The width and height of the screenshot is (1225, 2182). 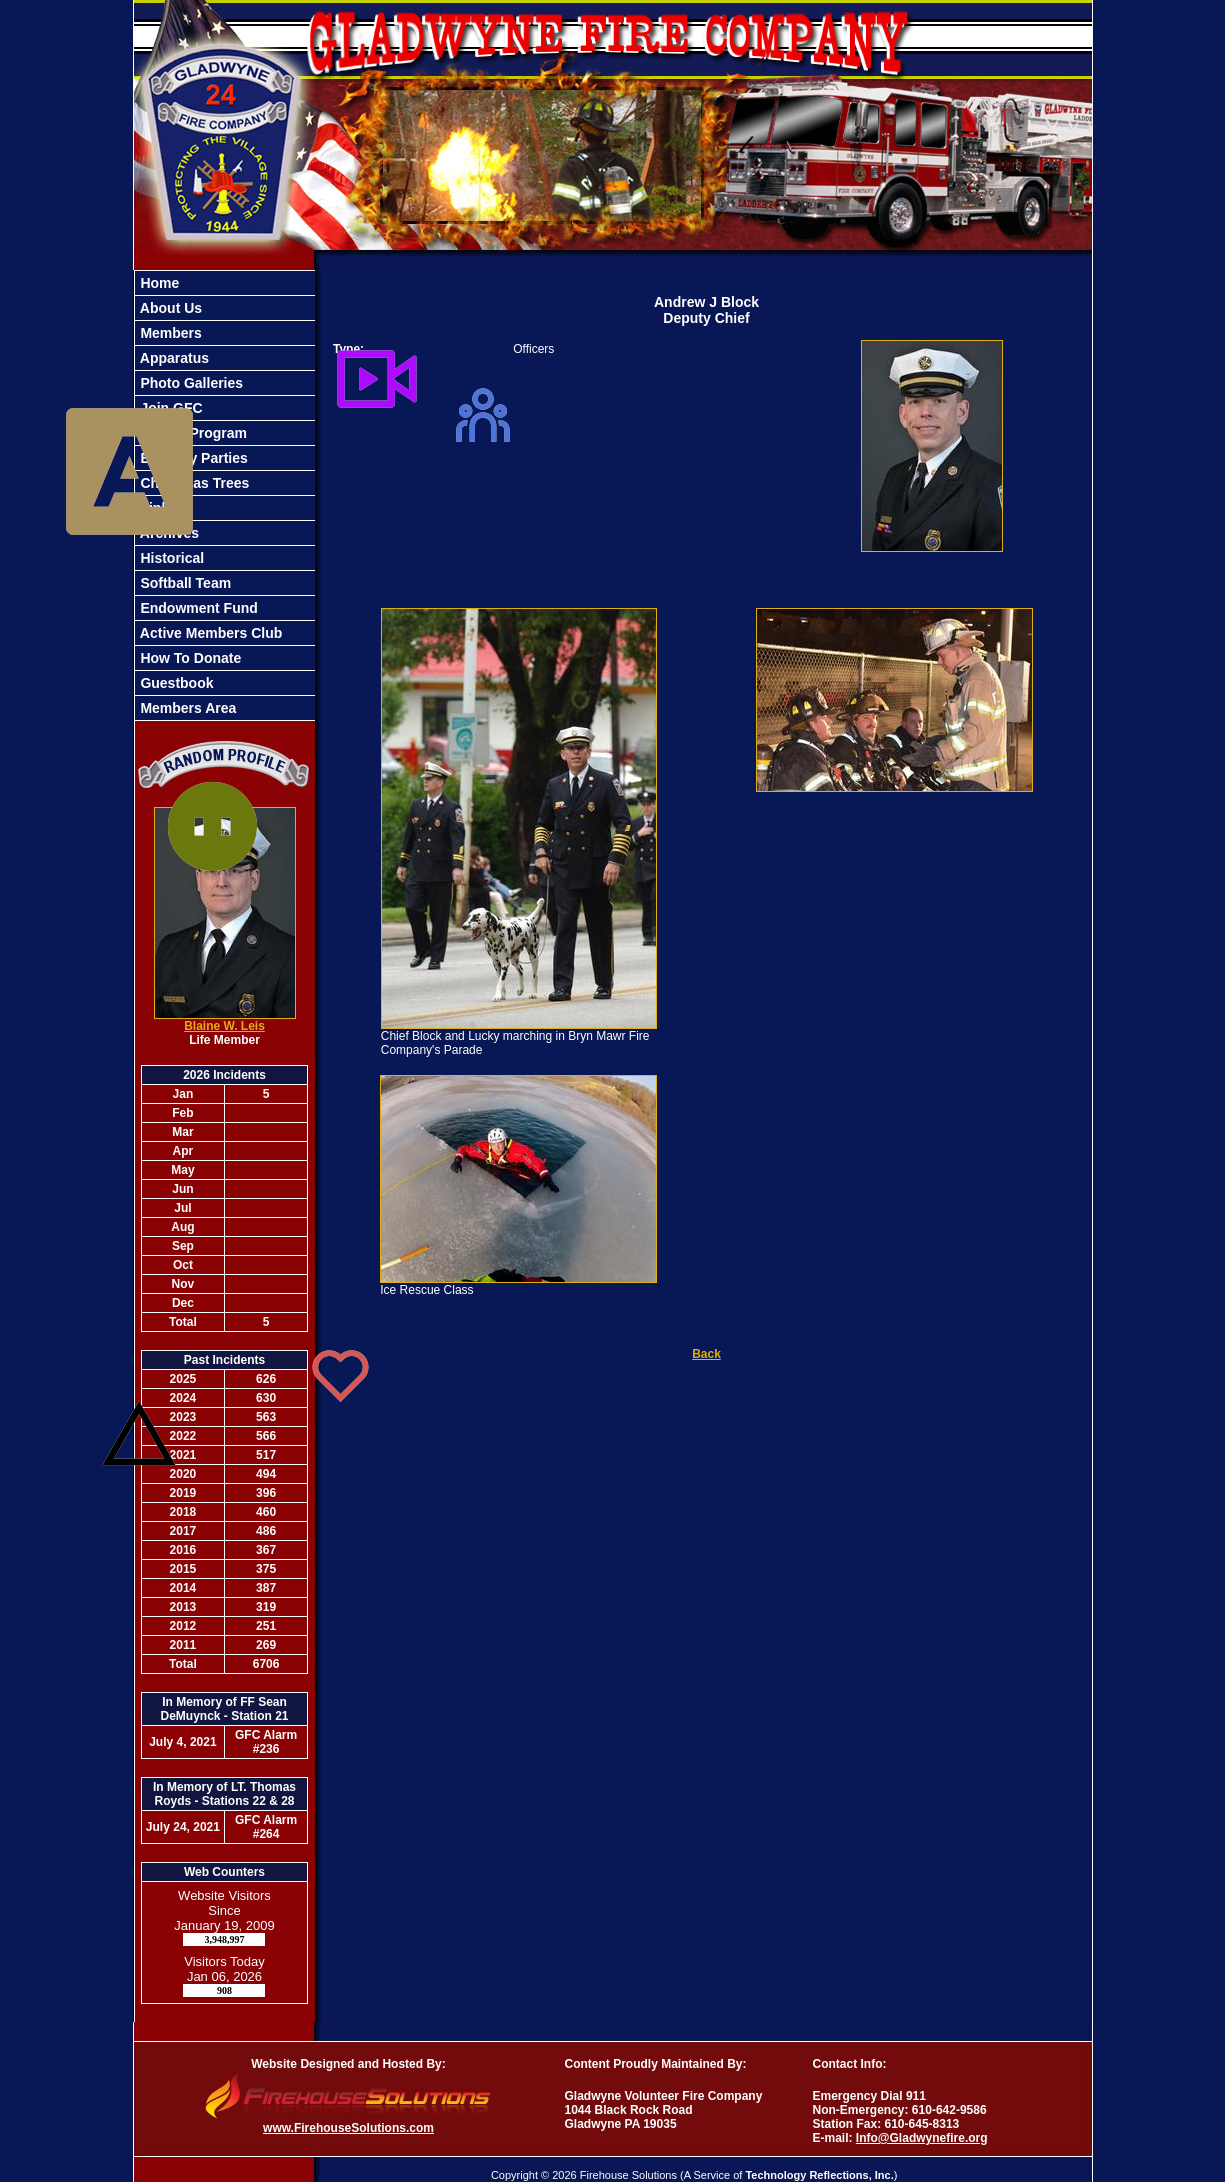 I want to click on add to favorites, so click(x=340, y=1375).